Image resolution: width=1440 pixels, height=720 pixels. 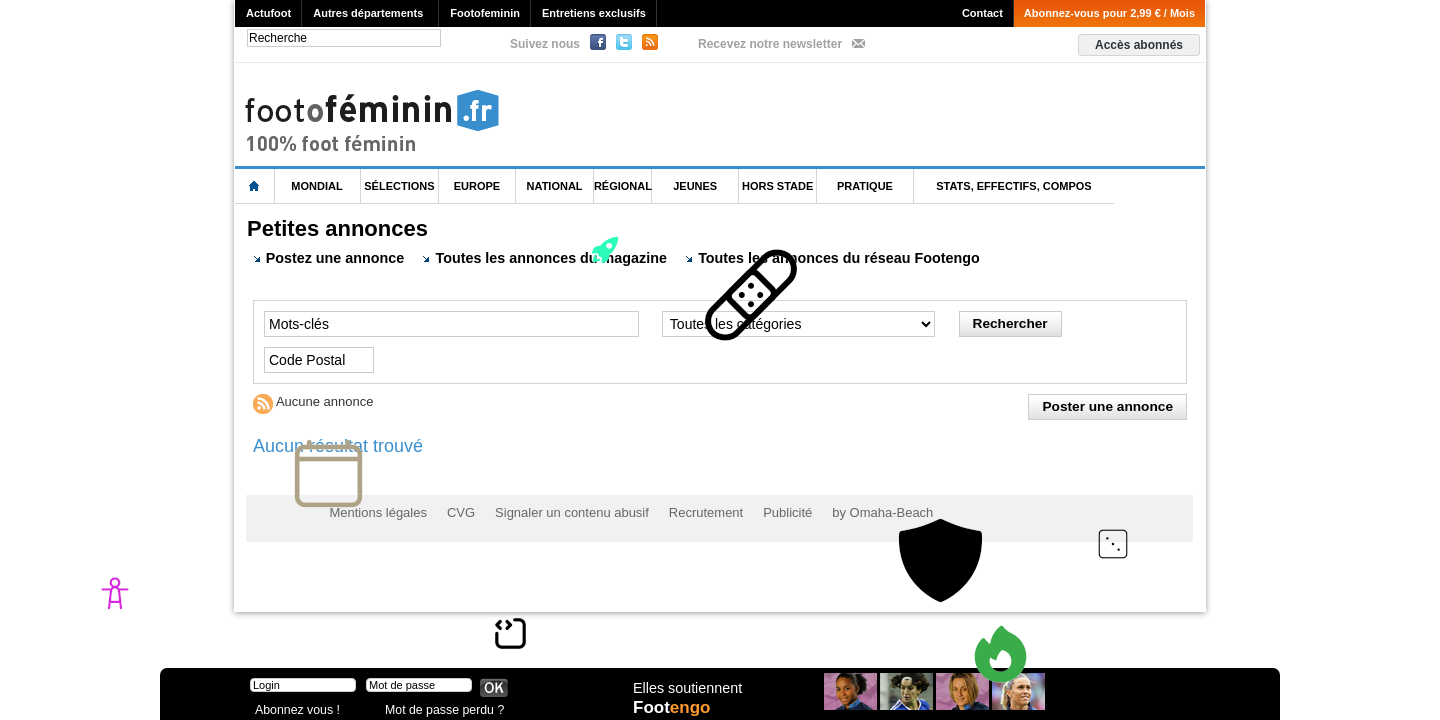 I want to click on launch or deploy an application, so click(x=605, y=250).